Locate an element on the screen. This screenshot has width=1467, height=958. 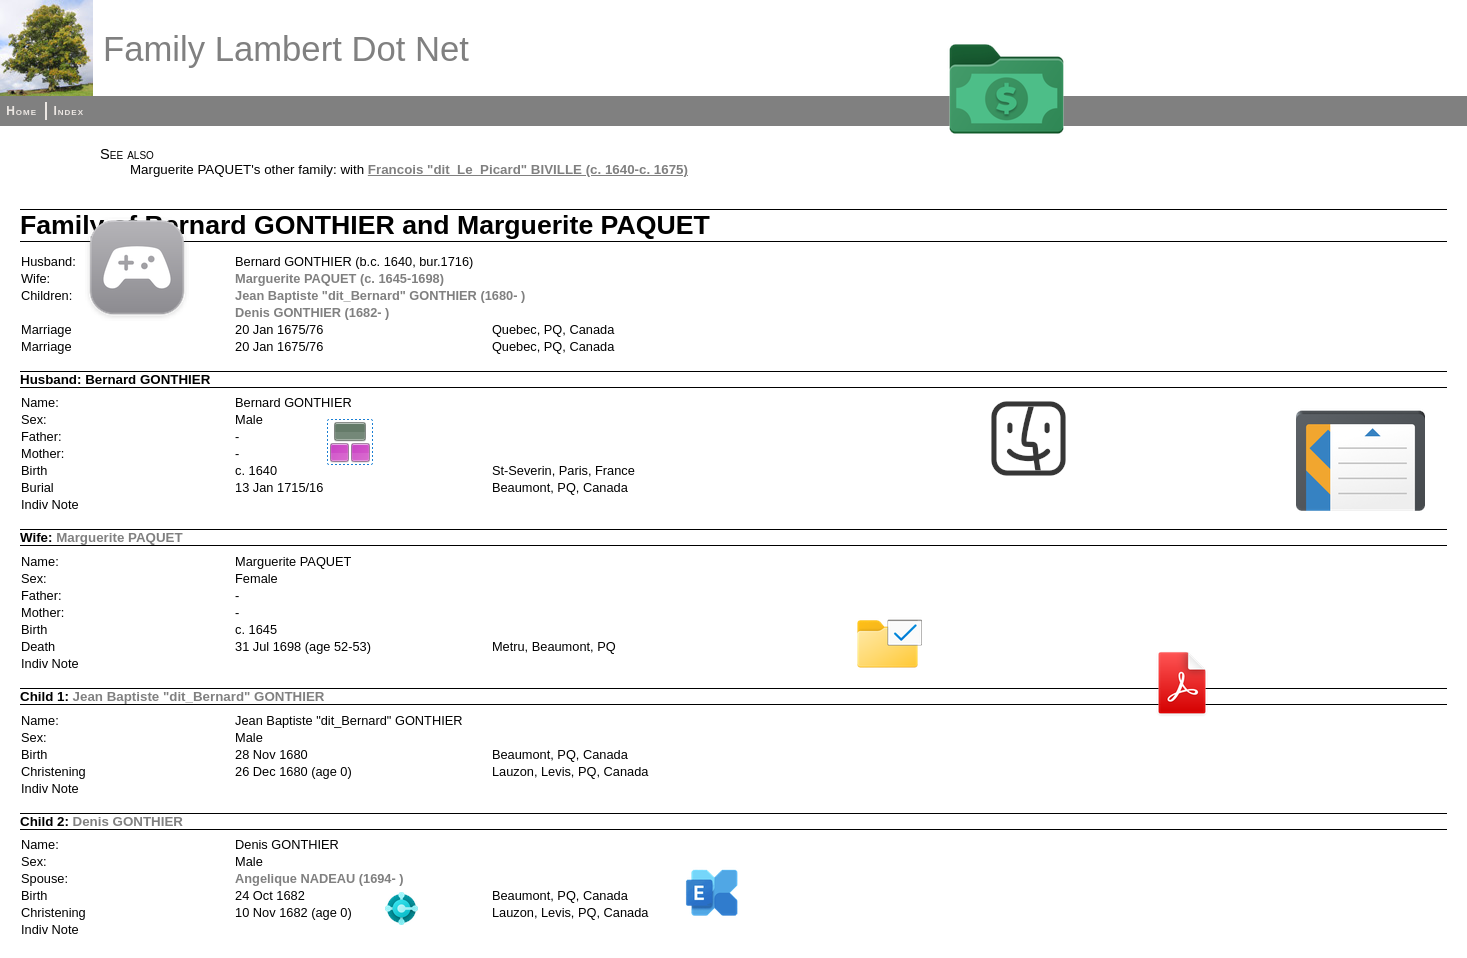
open central app for managing connected devices is located at coordinates (401, 908).